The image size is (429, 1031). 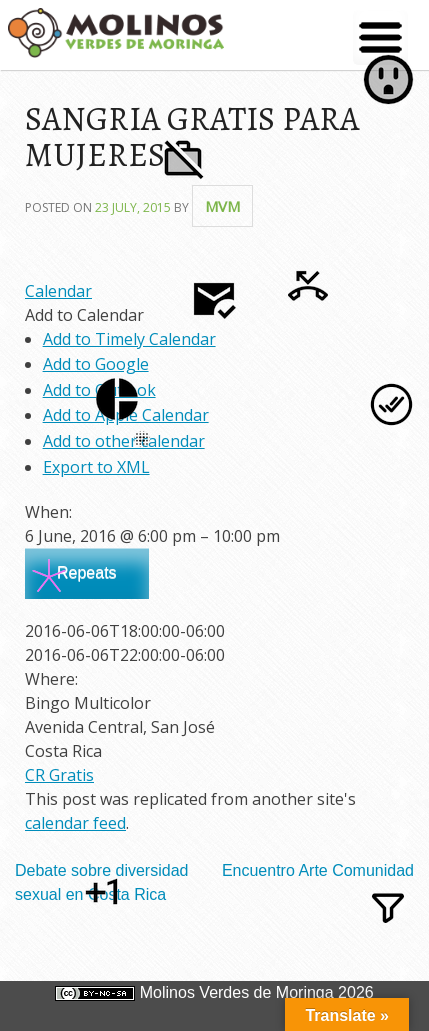 What do you see at coordinates (117, 399) in the screenshot?
I see `view data breakdown or statistics` at bounding box center [117, 399].